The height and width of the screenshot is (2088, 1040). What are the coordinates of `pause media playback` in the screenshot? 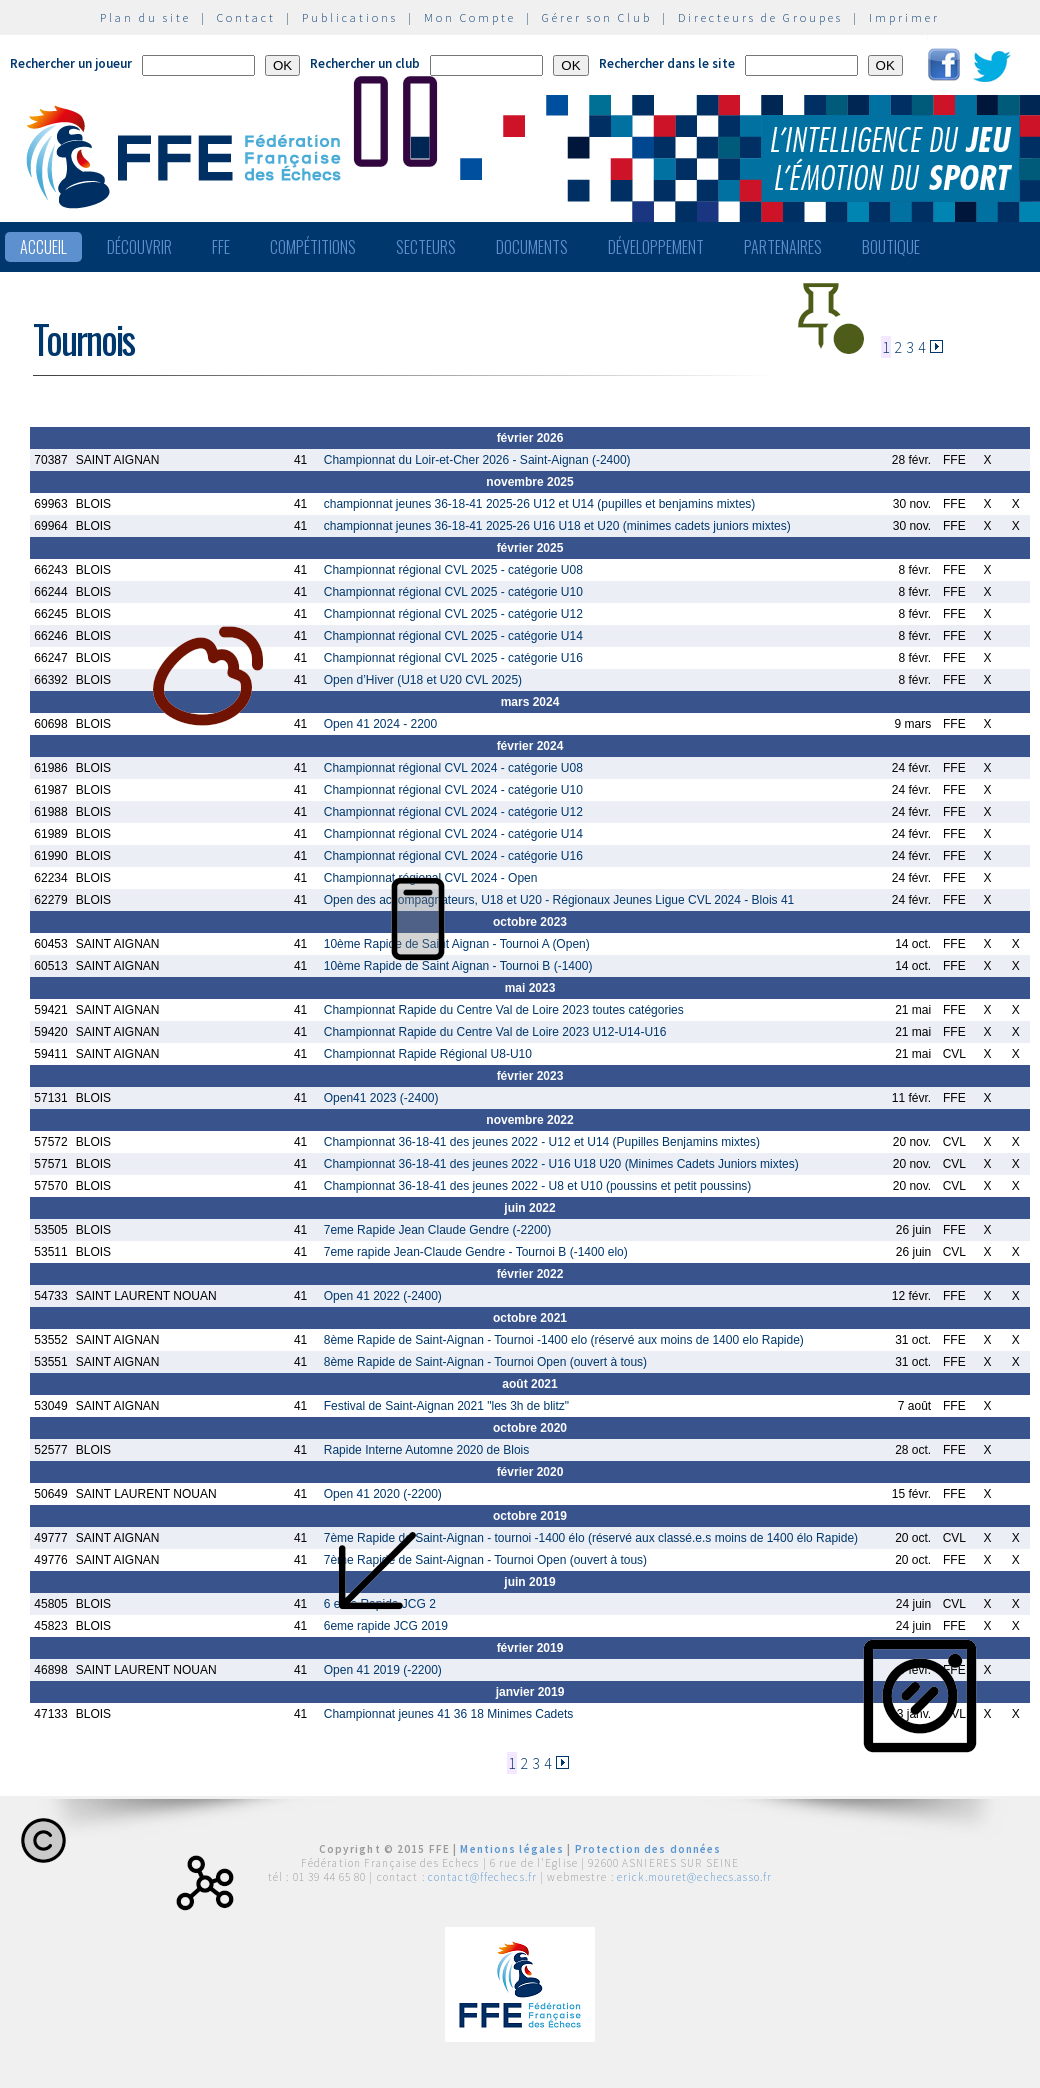 It's located at (395, 121).